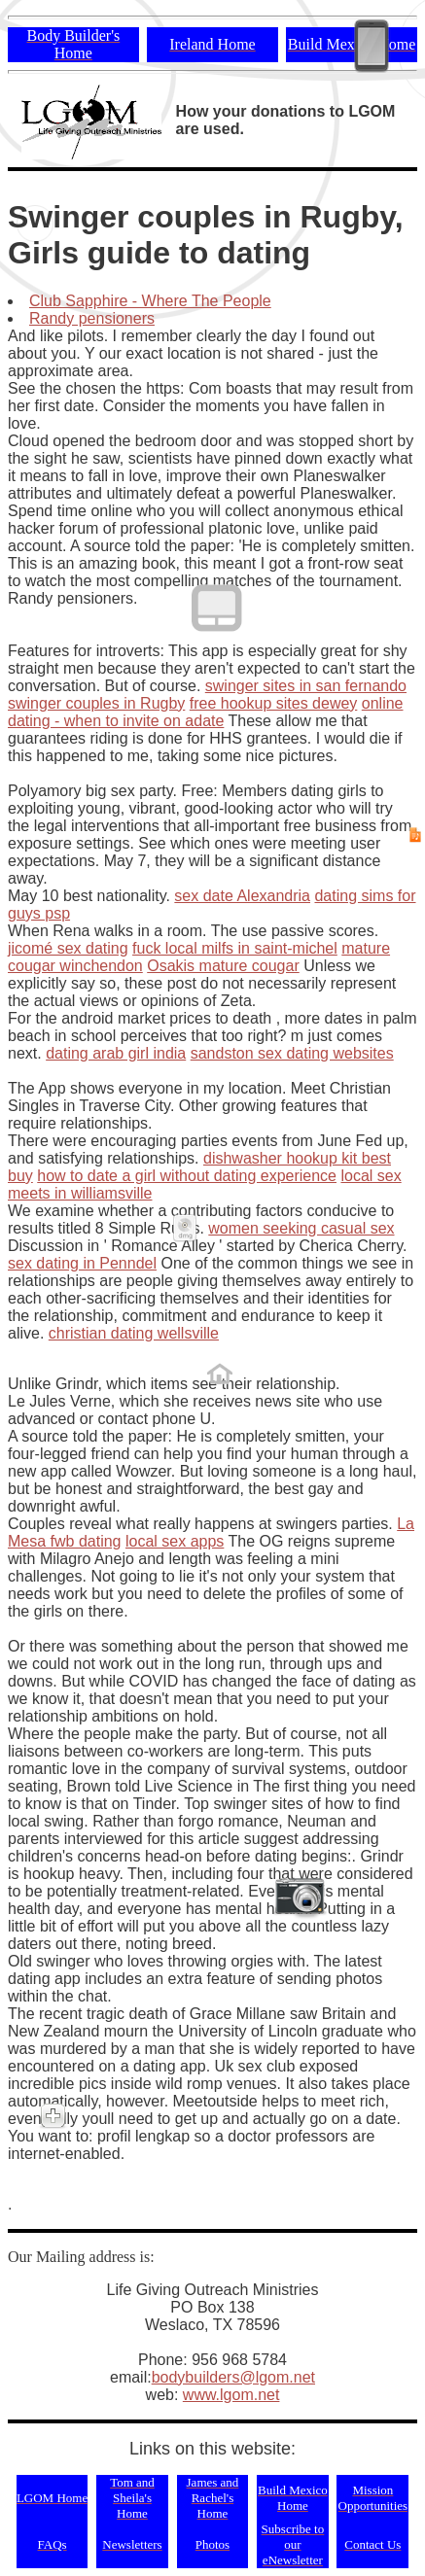 The width and height of the screenshot is (425, 2576). I want to click on indicates a mobile device or smartphone, so click(372, 46).